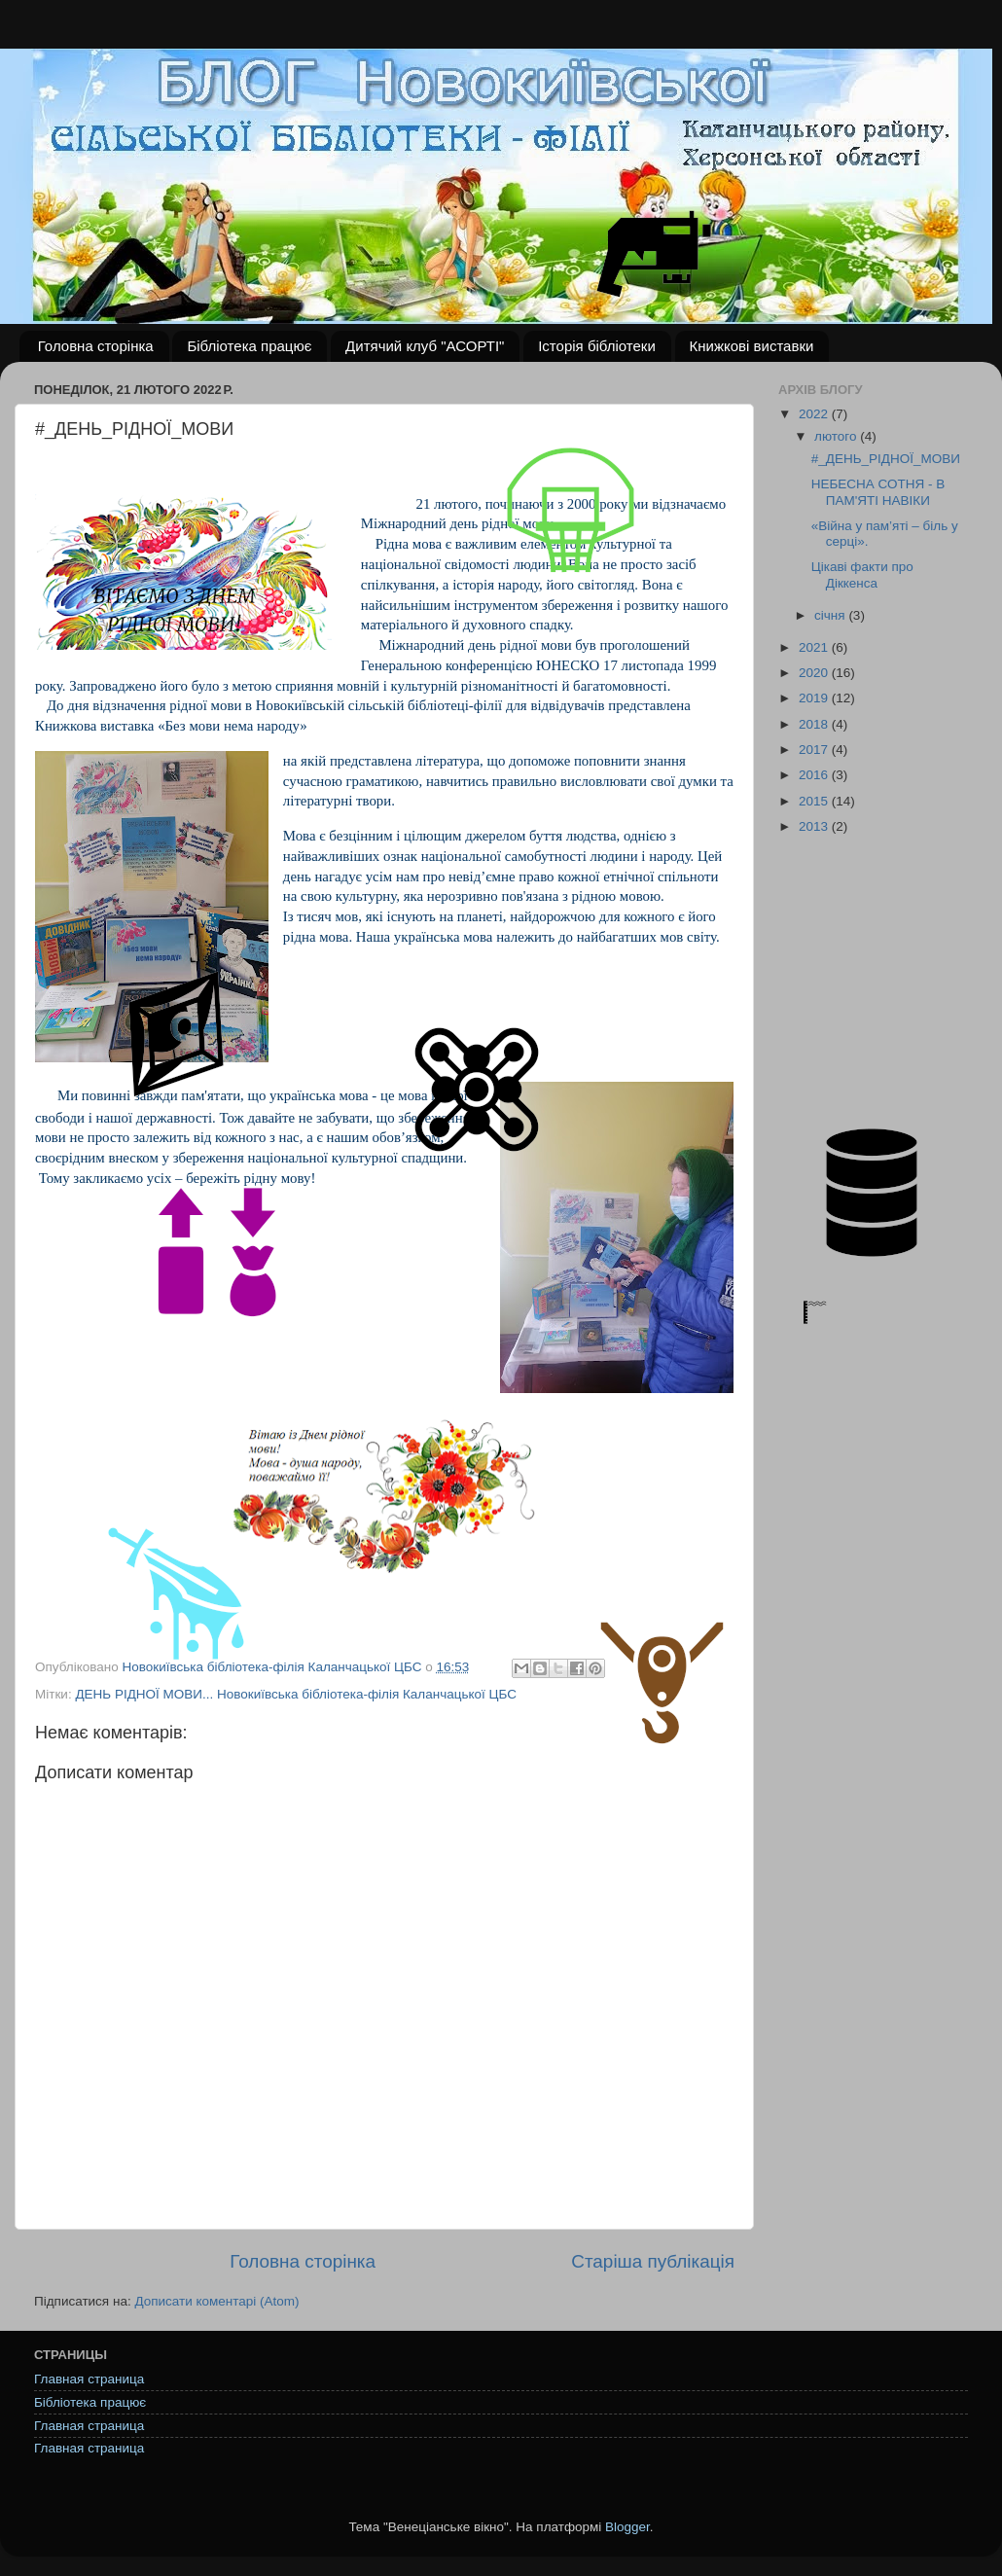 This screenshot has width=1002, height=2576. What do you see at coordinates (662, 1683) in the screenshot?
I see `indicates crane or lifting equipment in a game interface` at bounding box center [662, 1683].